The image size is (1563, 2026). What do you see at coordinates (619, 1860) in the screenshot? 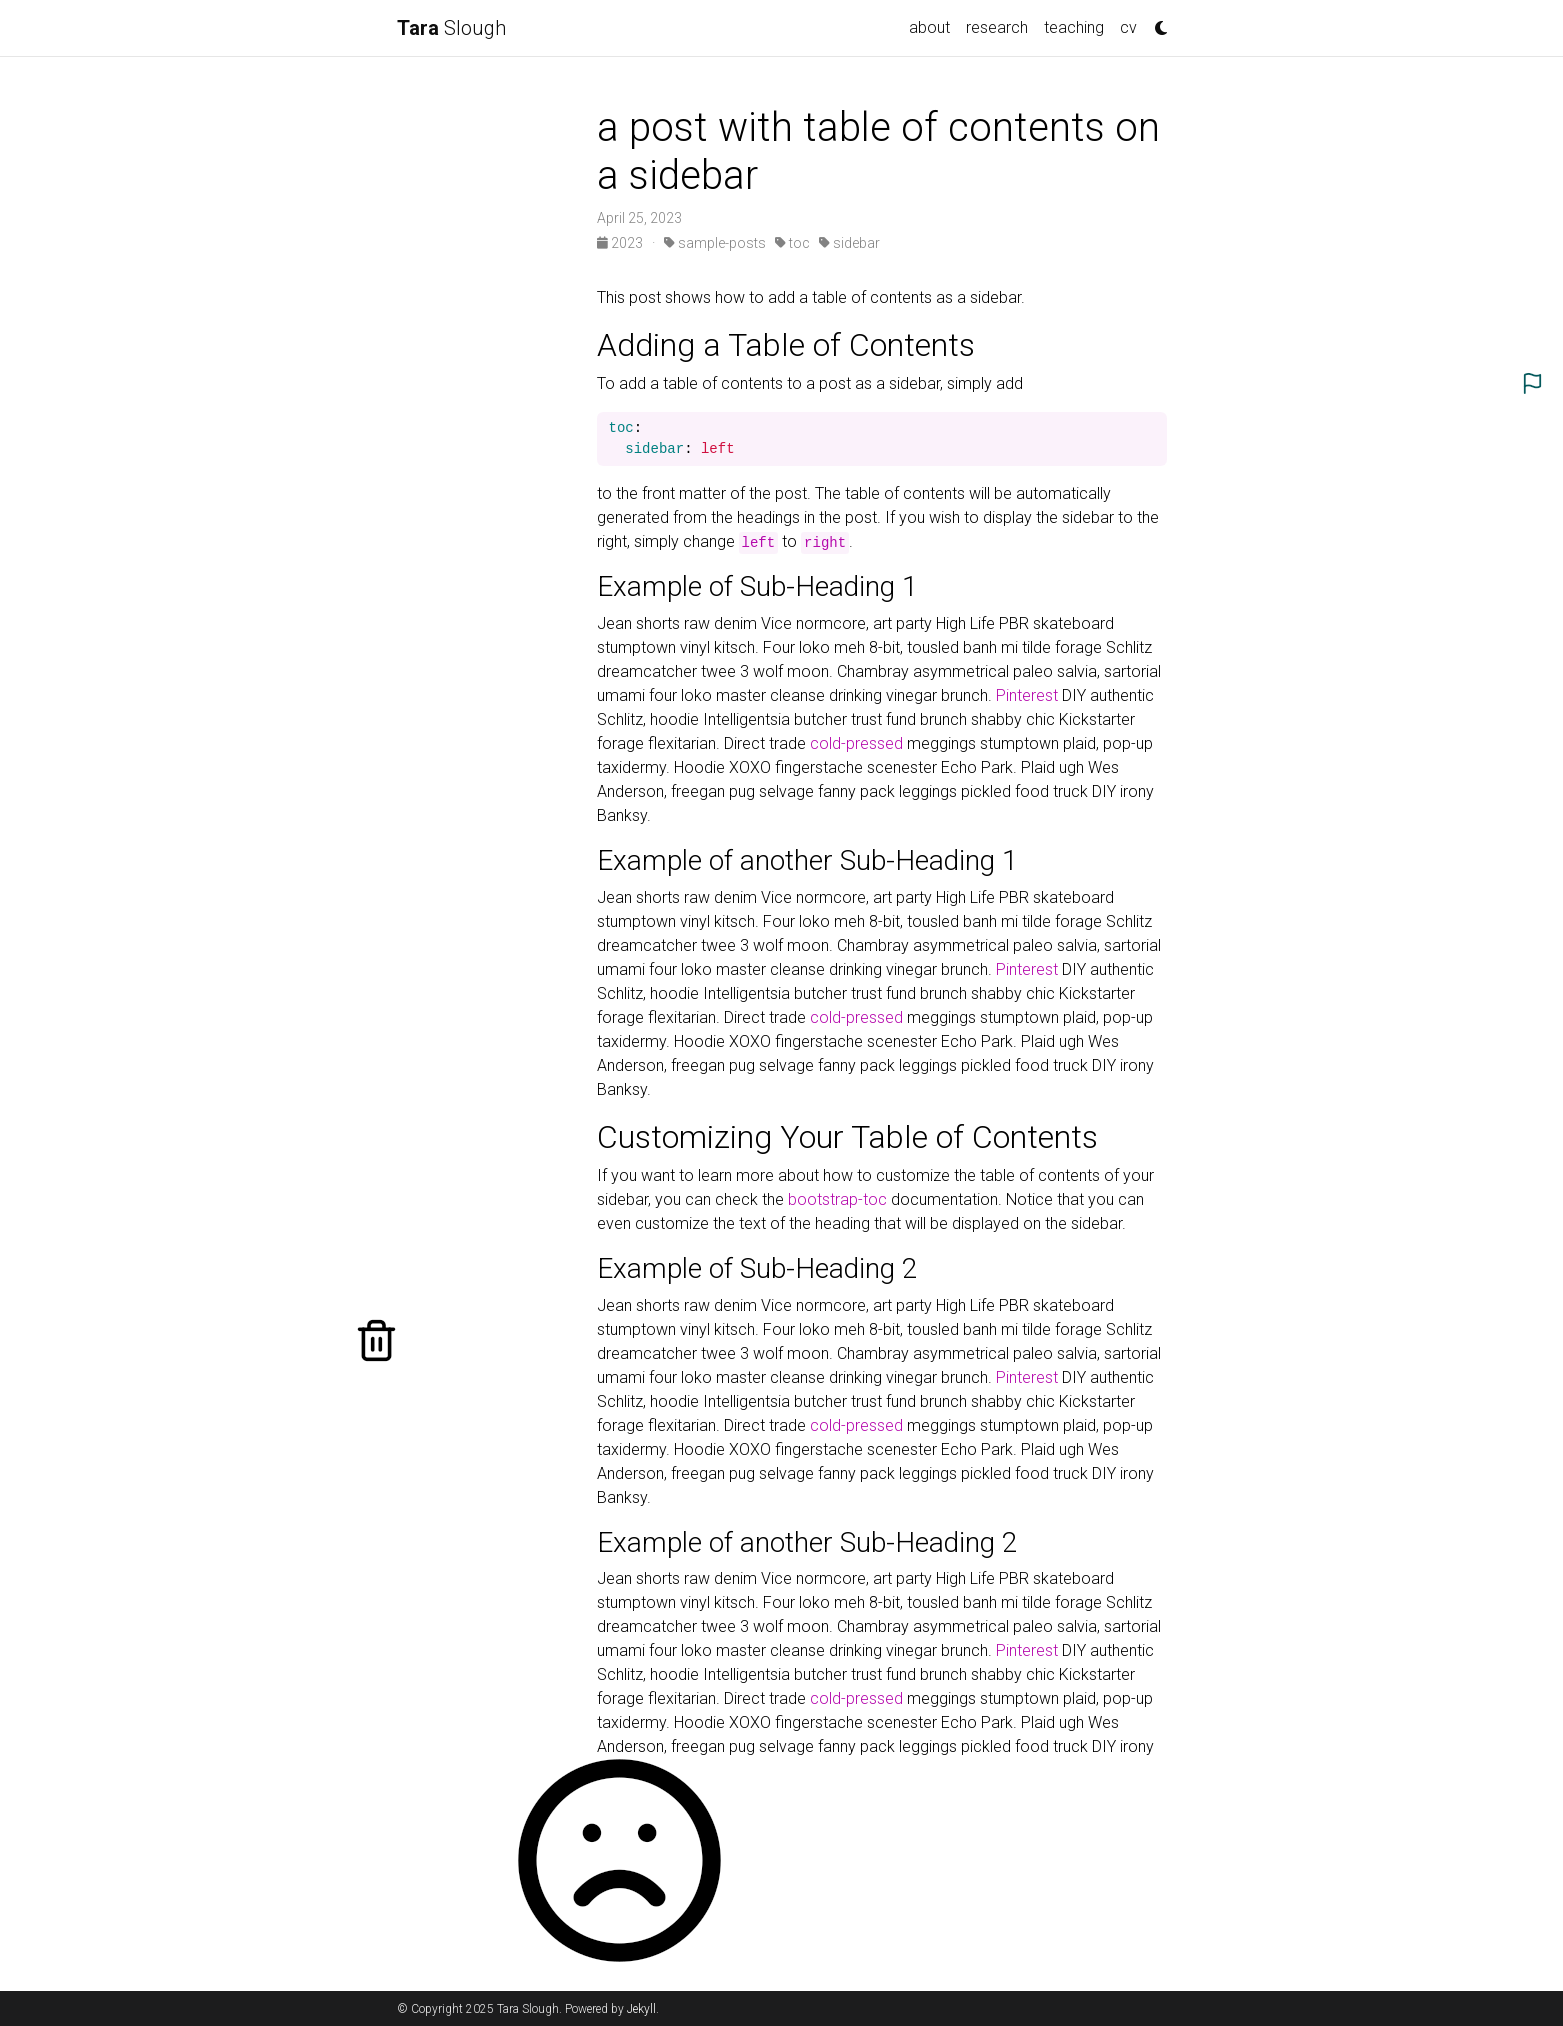
I see `submit negative feedback or rating` at bounding box center [619, 1860].